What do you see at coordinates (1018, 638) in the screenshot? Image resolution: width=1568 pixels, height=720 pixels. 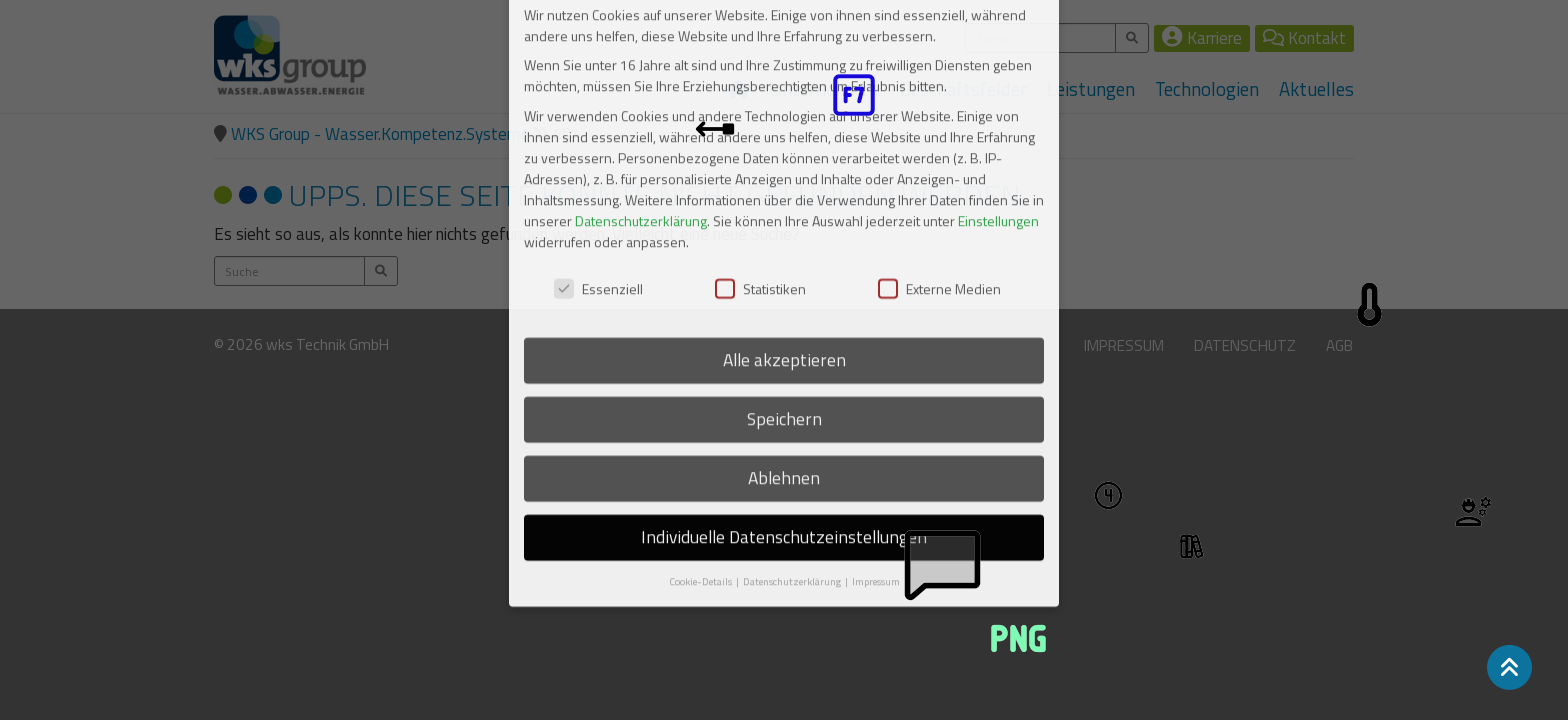 I see `indicates a PNG image file type` at bounding box center [1018, 638].